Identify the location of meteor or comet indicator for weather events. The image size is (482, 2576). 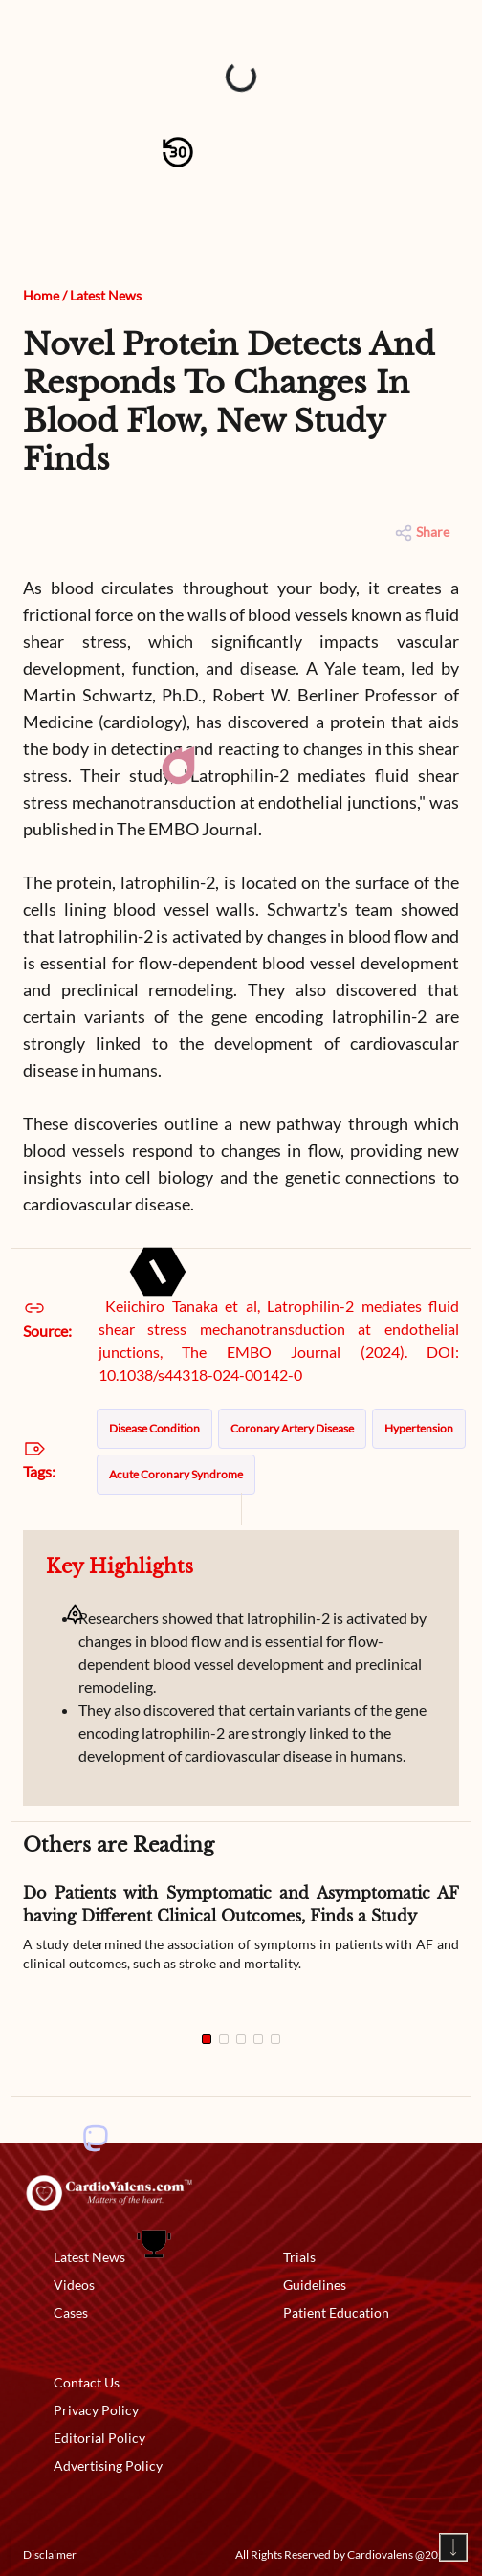
(178, 766).